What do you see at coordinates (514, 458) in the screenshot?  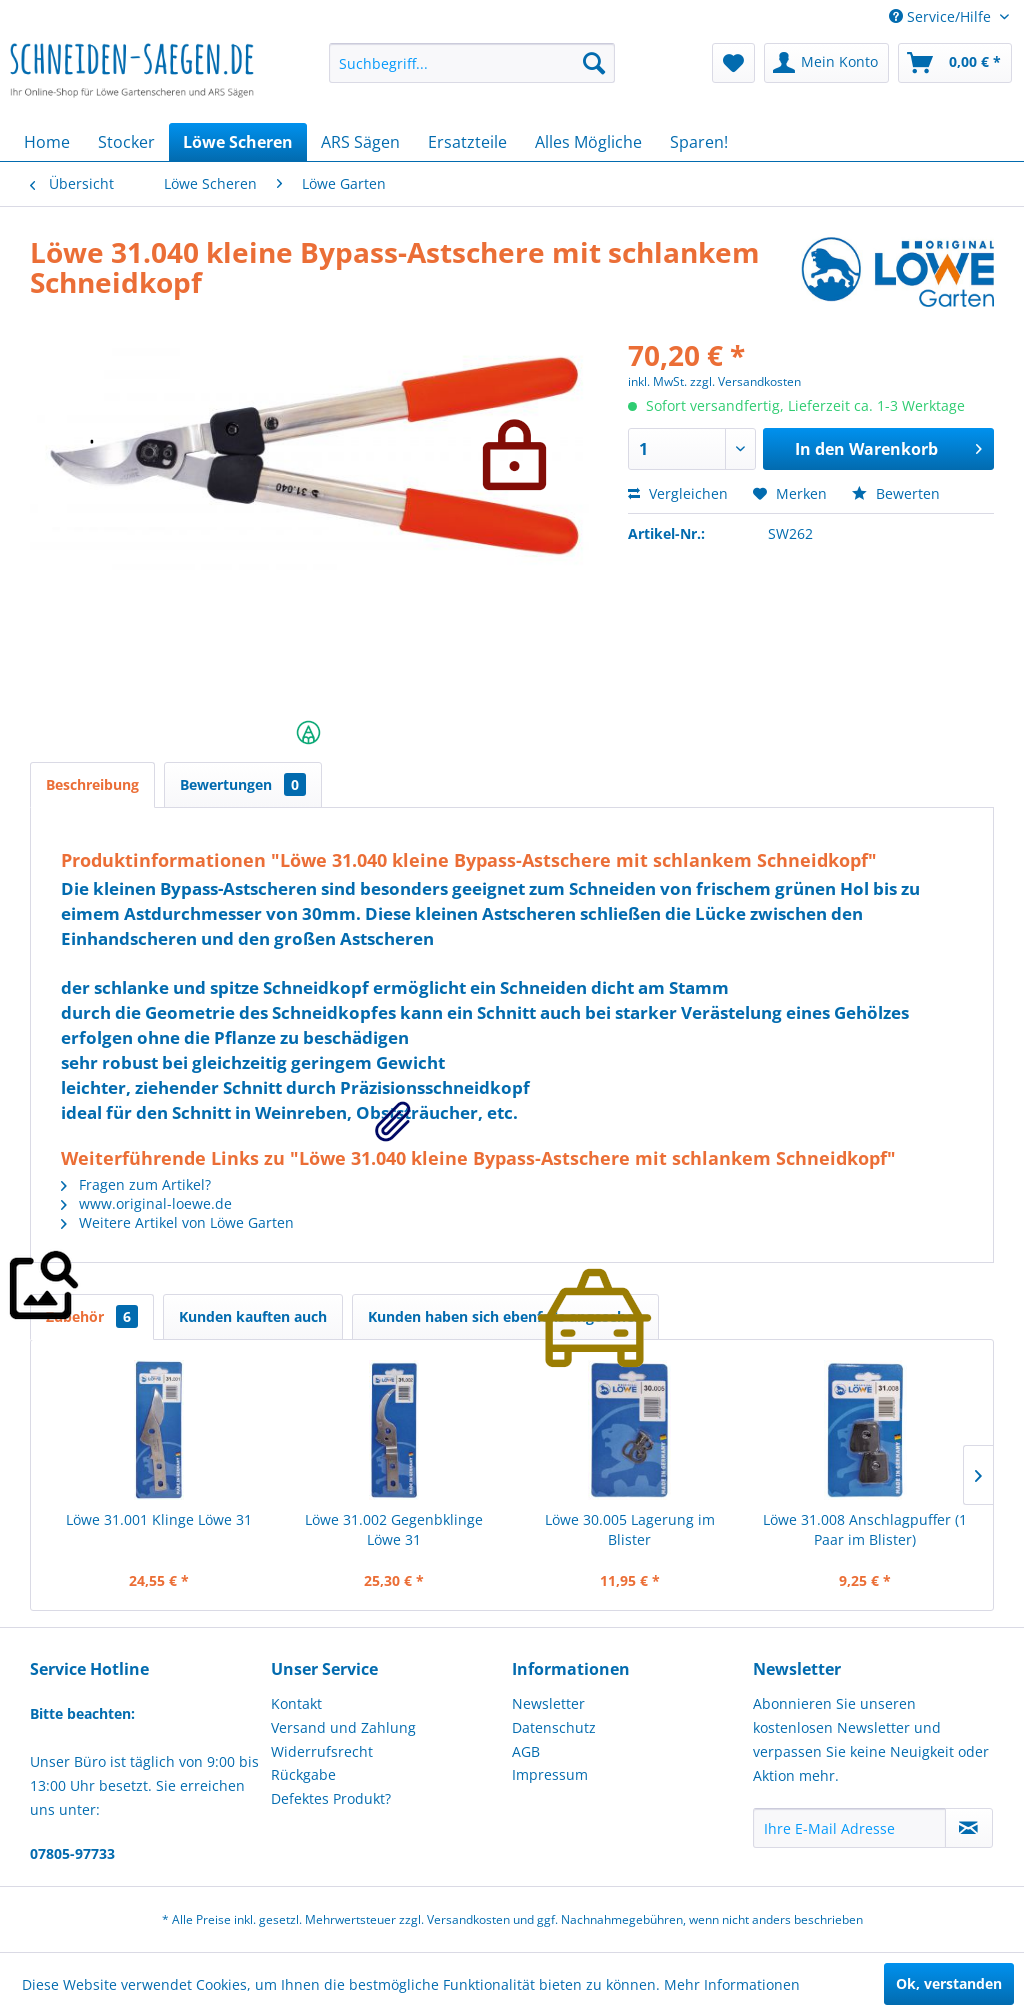 I see `lock or secure this item` at bounding box center [514, 458].